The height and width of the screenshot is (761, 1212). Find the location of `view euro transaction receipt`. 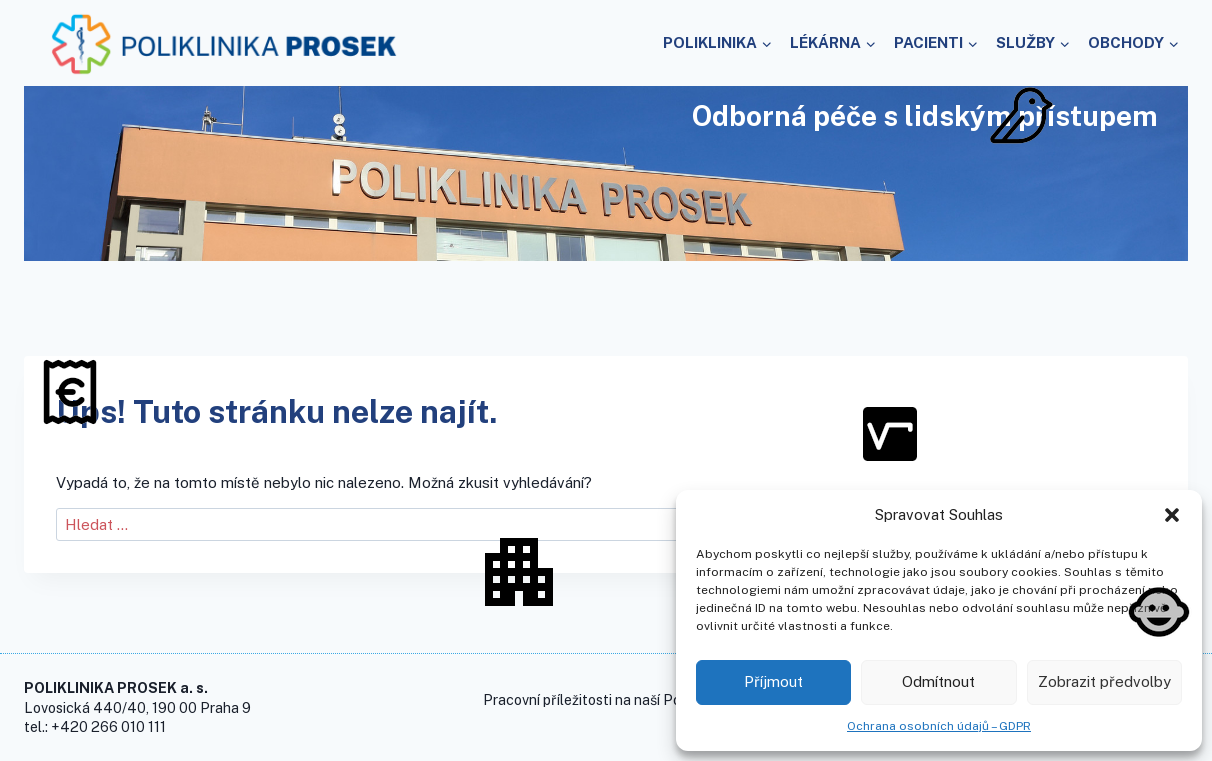

view euro transaction receipt is located at coordinates (70, 392).